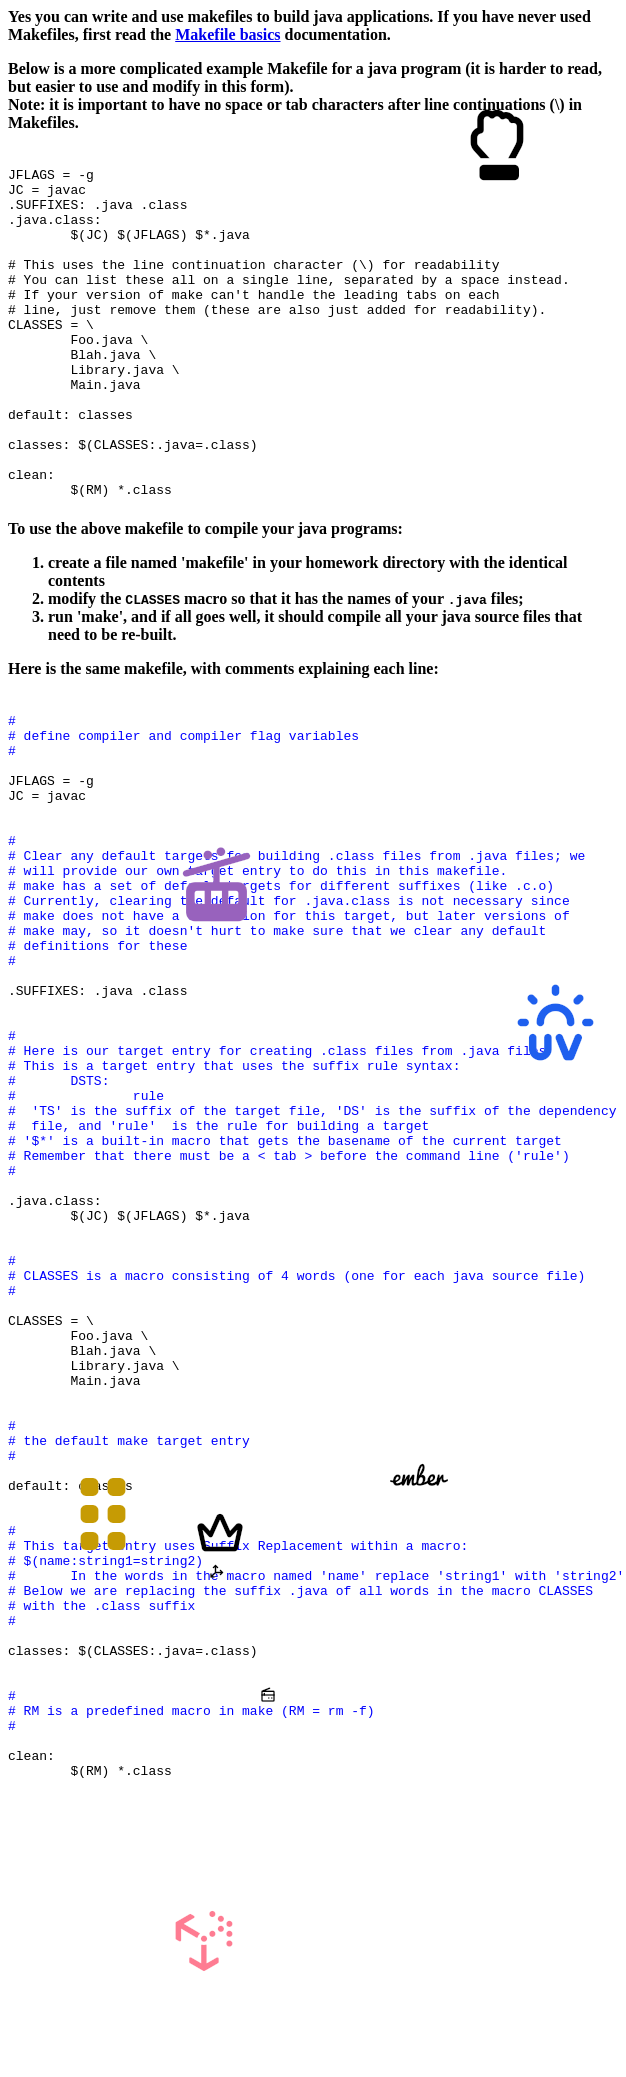 The image size is (626, 2077). I want to click on indicates premium or VIP membership status, so click(220, 1535).